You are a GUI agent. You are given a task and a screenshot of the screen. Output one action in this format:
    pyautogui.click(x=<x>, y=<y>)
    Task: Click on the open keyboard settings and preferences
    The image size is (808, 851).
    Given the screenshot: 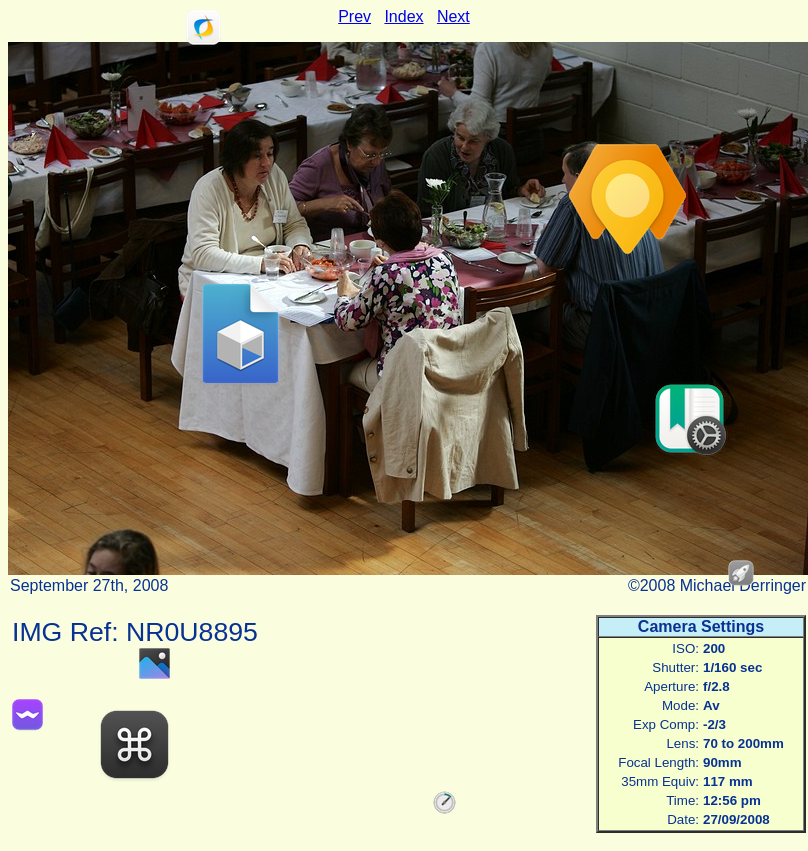 What is the action you would take?
    pyautogui.click(x=134, y=744)
    